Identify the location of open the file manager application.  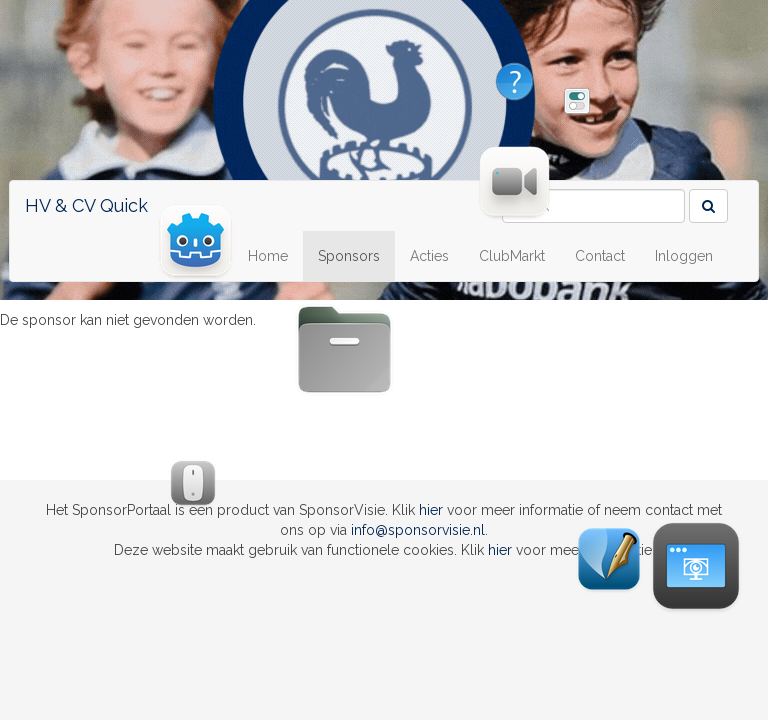
(344, 349).